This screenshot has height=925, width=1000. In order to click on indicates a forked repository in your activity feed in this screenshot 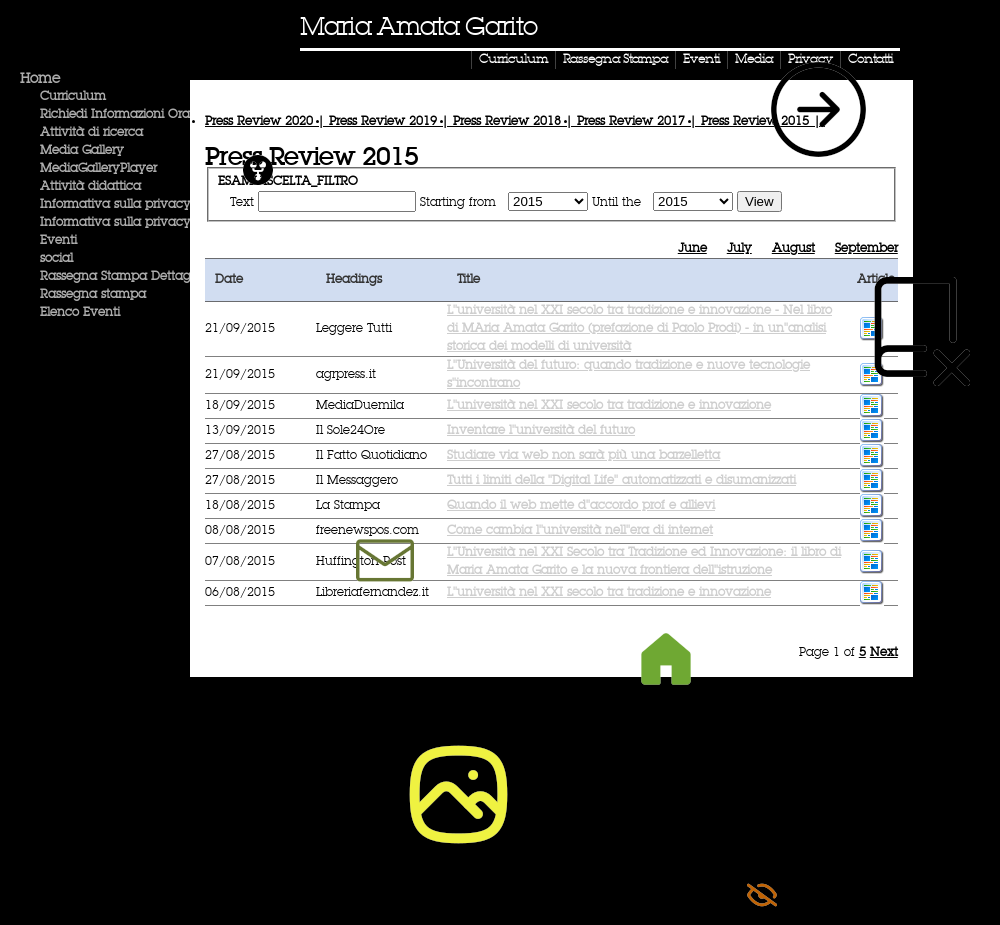, I will do `click(258, 170)`.